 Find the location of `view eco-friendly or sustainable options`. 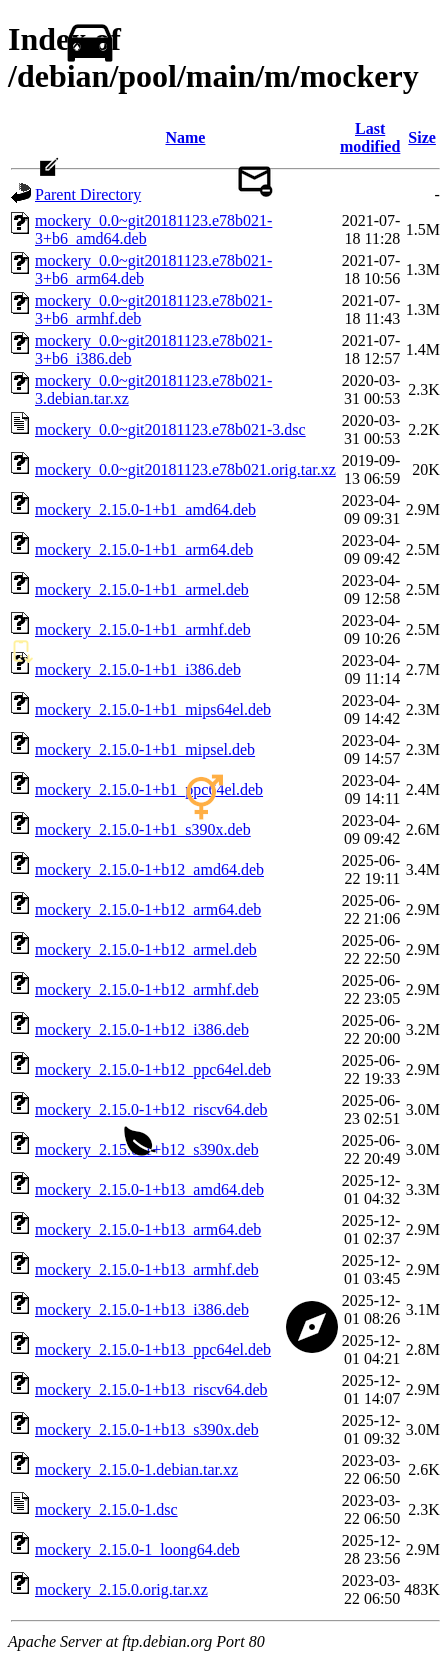

view eco-friendly or sustainable options is located at coordinates (140, 1141).